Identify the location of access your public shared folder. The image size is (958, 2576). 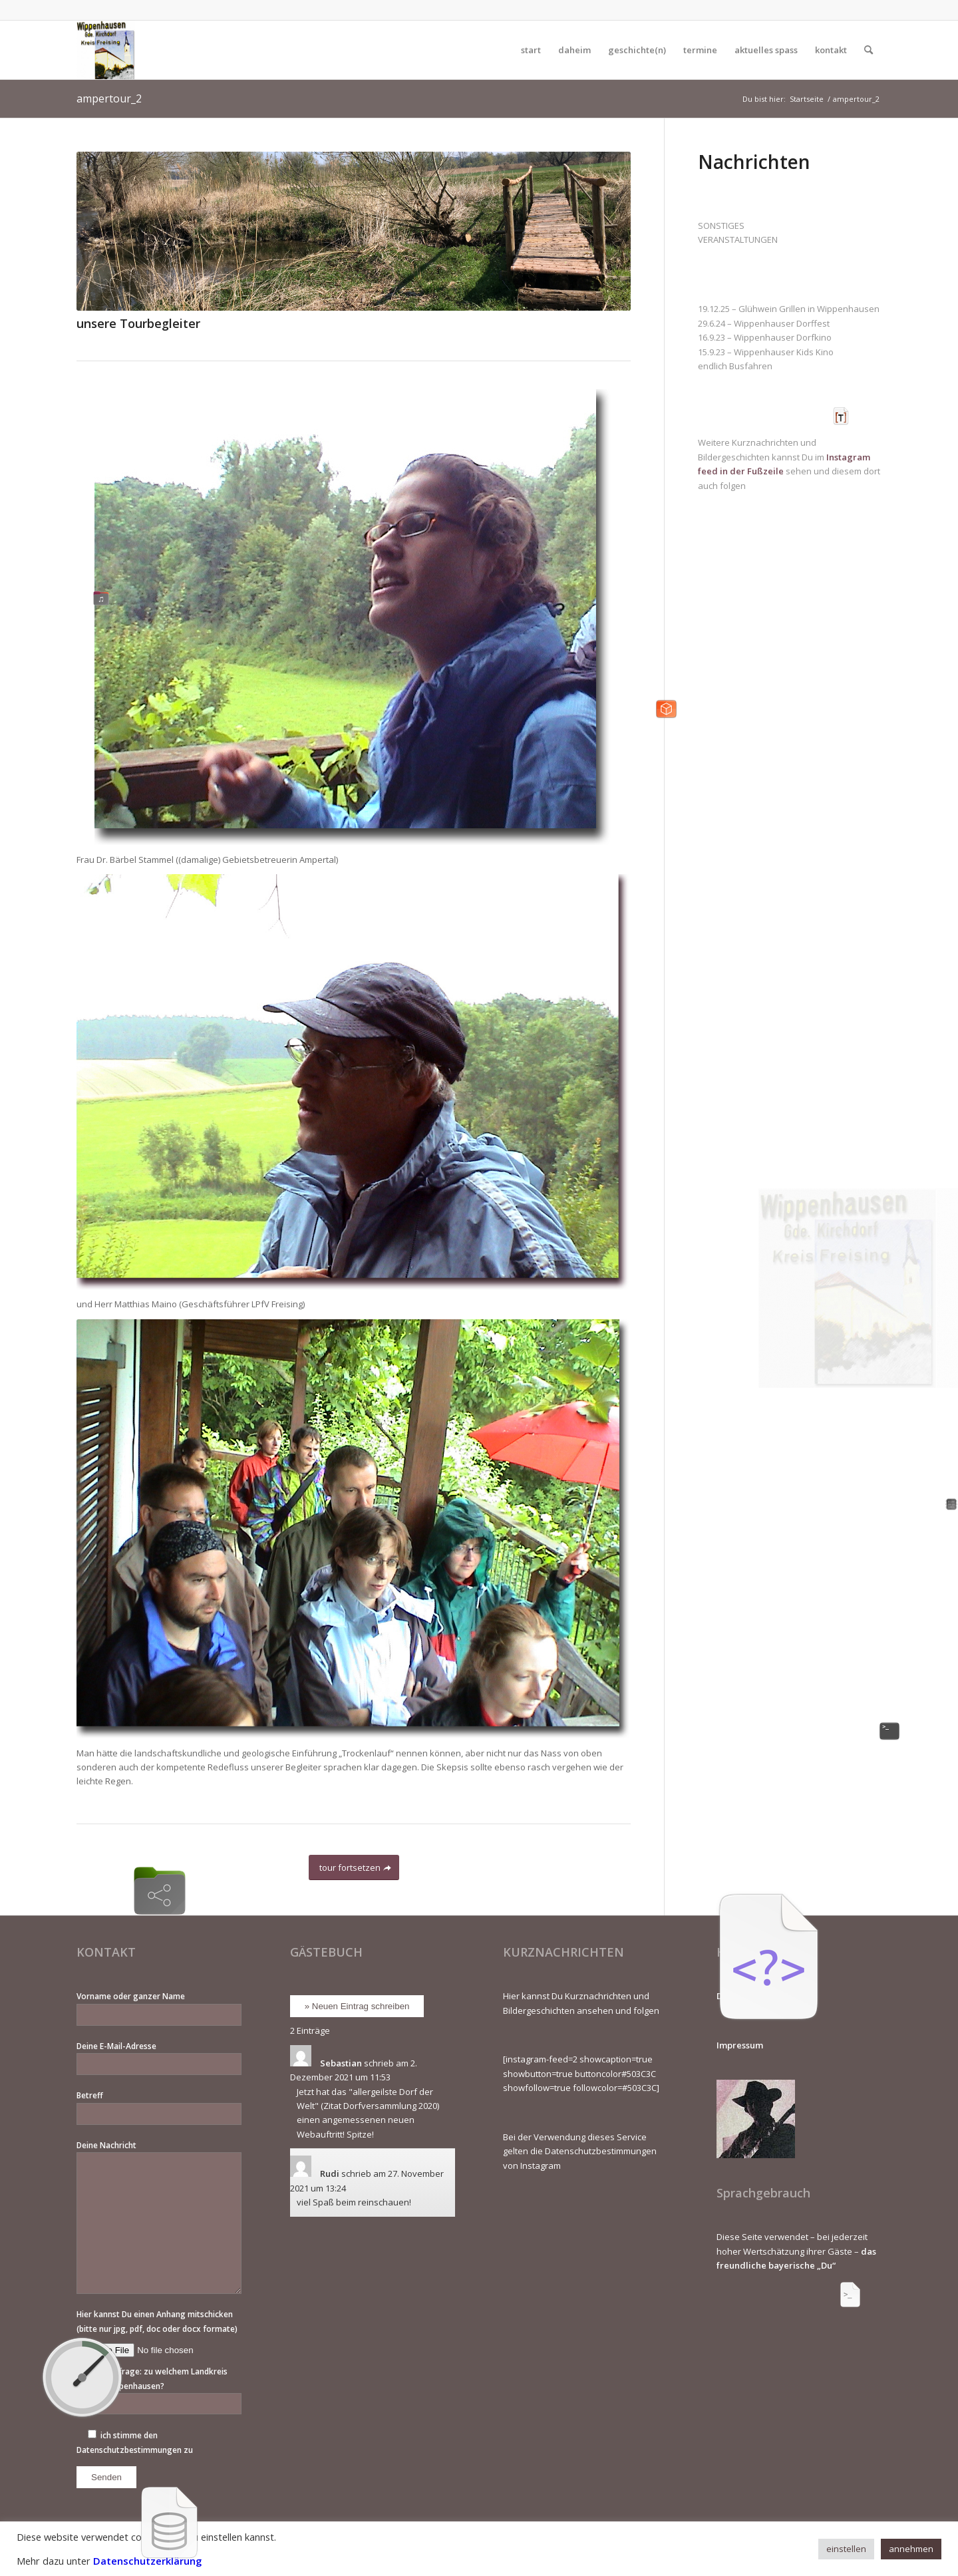
(160, 1891).